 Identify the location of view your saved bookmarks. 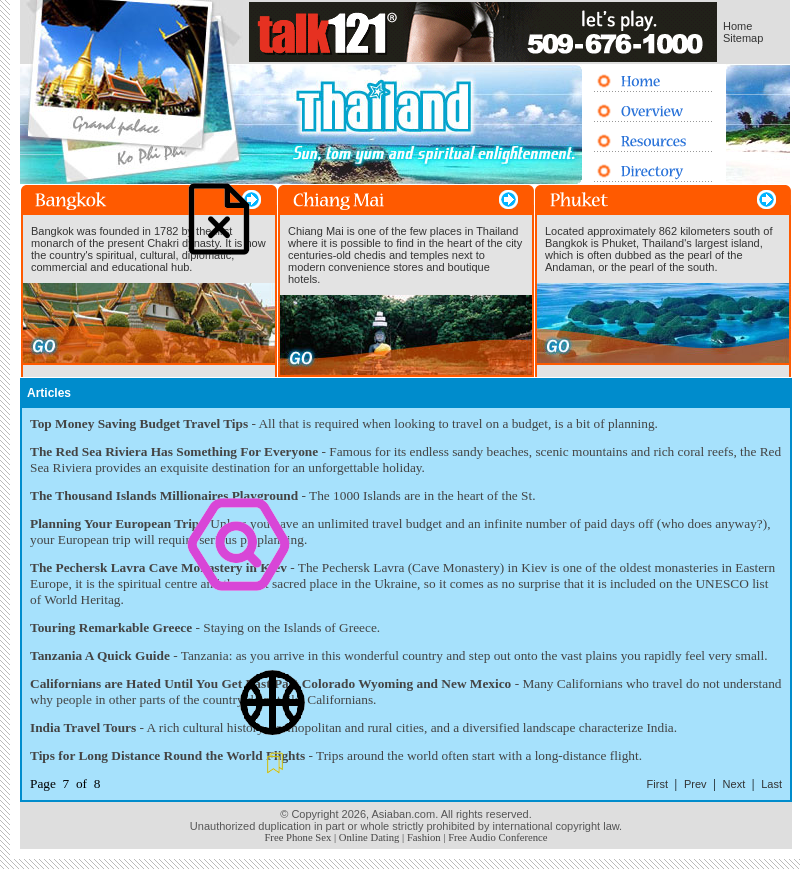
(275, 763).